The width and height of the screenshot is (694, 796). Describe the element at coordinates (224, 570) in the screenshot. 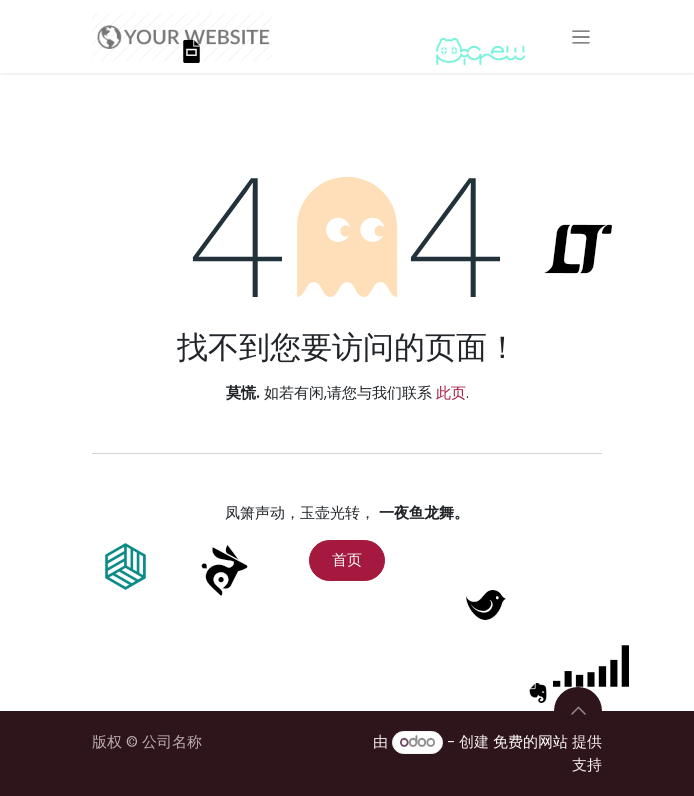

I see `bunny.net logo` at that location.